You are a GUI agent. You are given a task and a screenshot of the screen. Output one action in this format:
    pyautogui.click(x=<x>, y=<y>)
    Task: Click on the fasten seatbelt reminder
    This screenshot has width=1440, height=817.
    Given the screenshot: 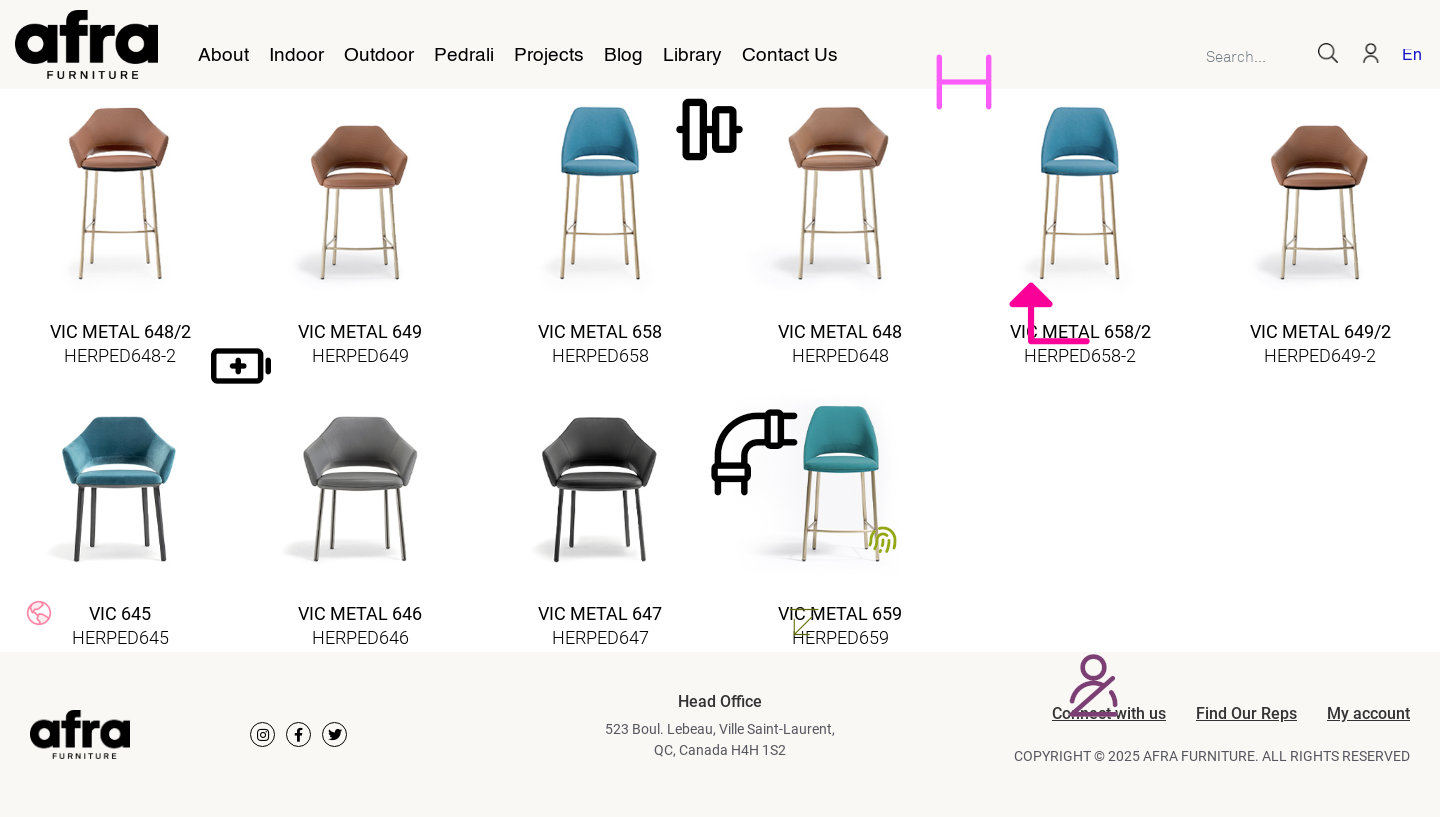 What is the action you would take?
    pyautogui.click(x=1093, y=685)
    